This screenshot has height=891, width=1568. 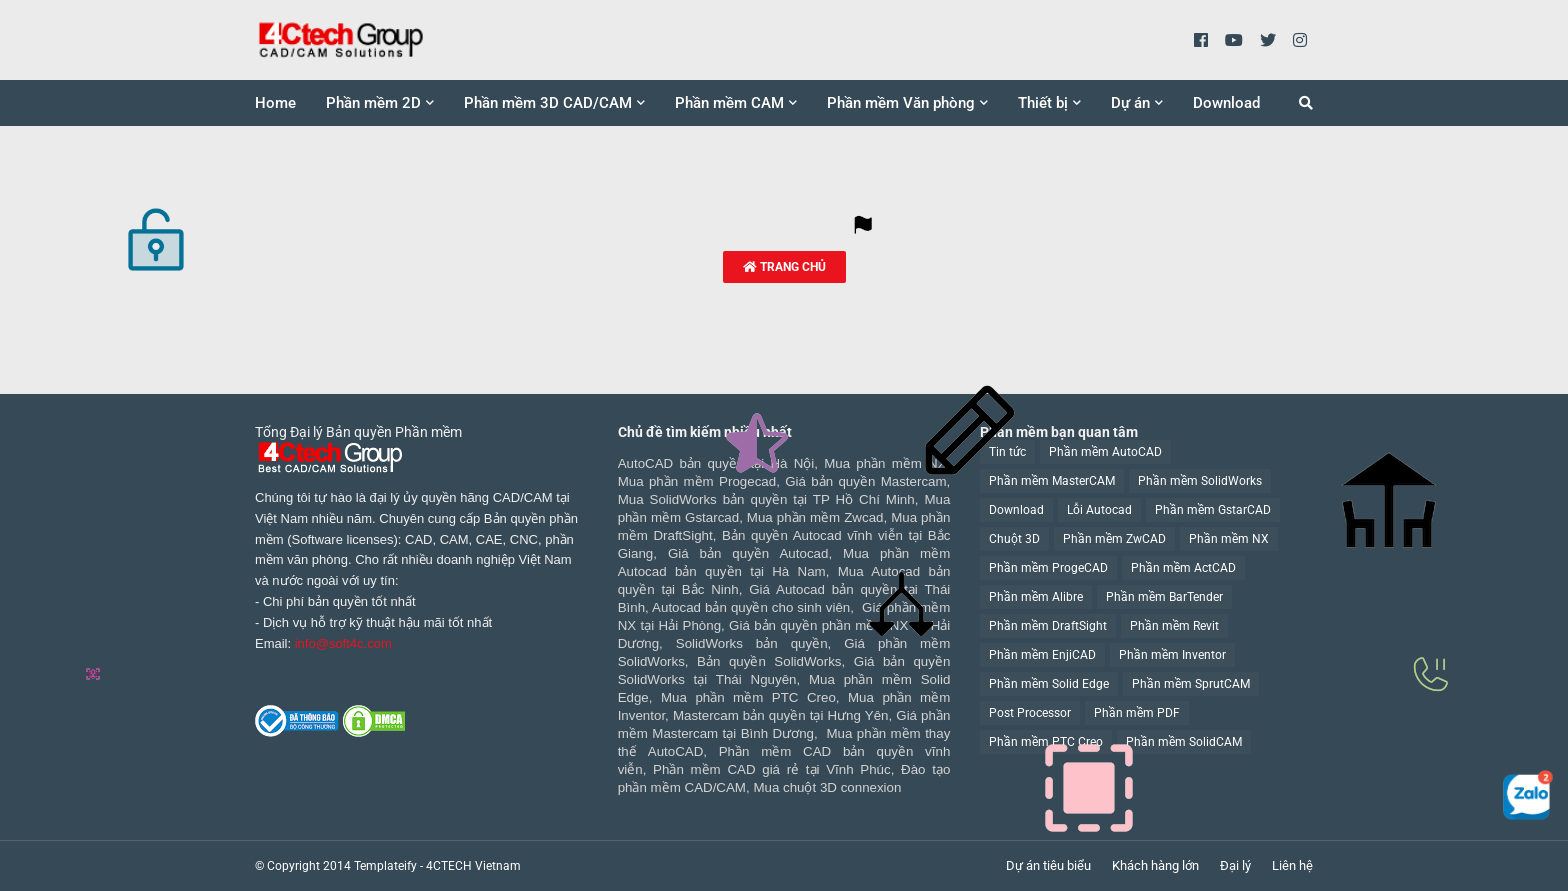 What do you see at coordinates (968, 432) in the screenshot?
I see `edit or modify content` at bounding box center [968, 432].